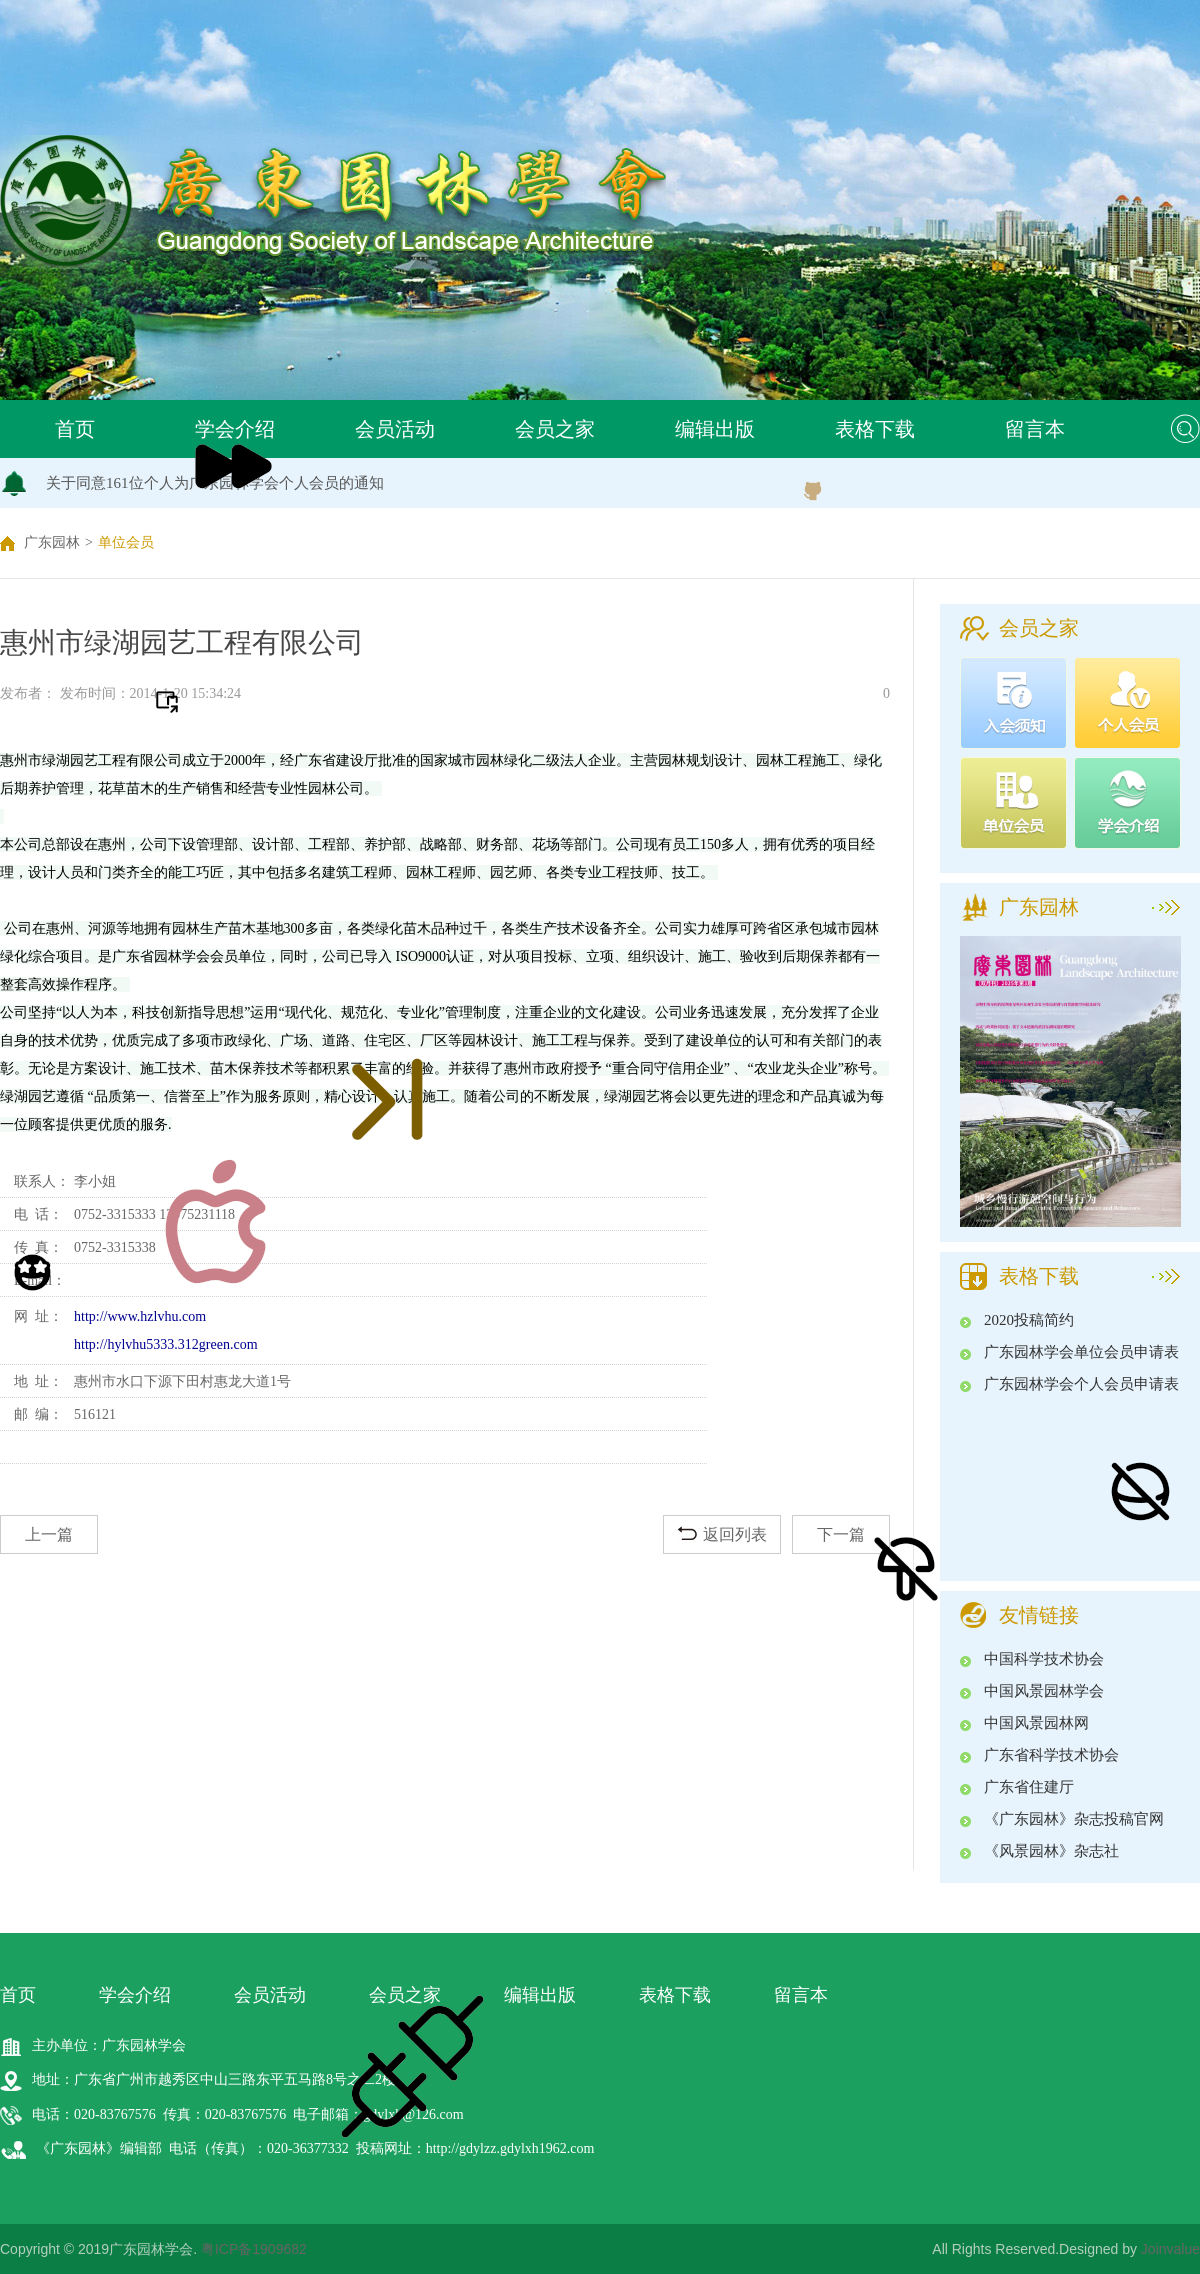 The height and width of the screenshot is (2274, 1200). What do you see at coordinates (32, 1272) in the screenshot?
I see `rate something as excellent or 5 stars` at bounding box center [32, 1272].